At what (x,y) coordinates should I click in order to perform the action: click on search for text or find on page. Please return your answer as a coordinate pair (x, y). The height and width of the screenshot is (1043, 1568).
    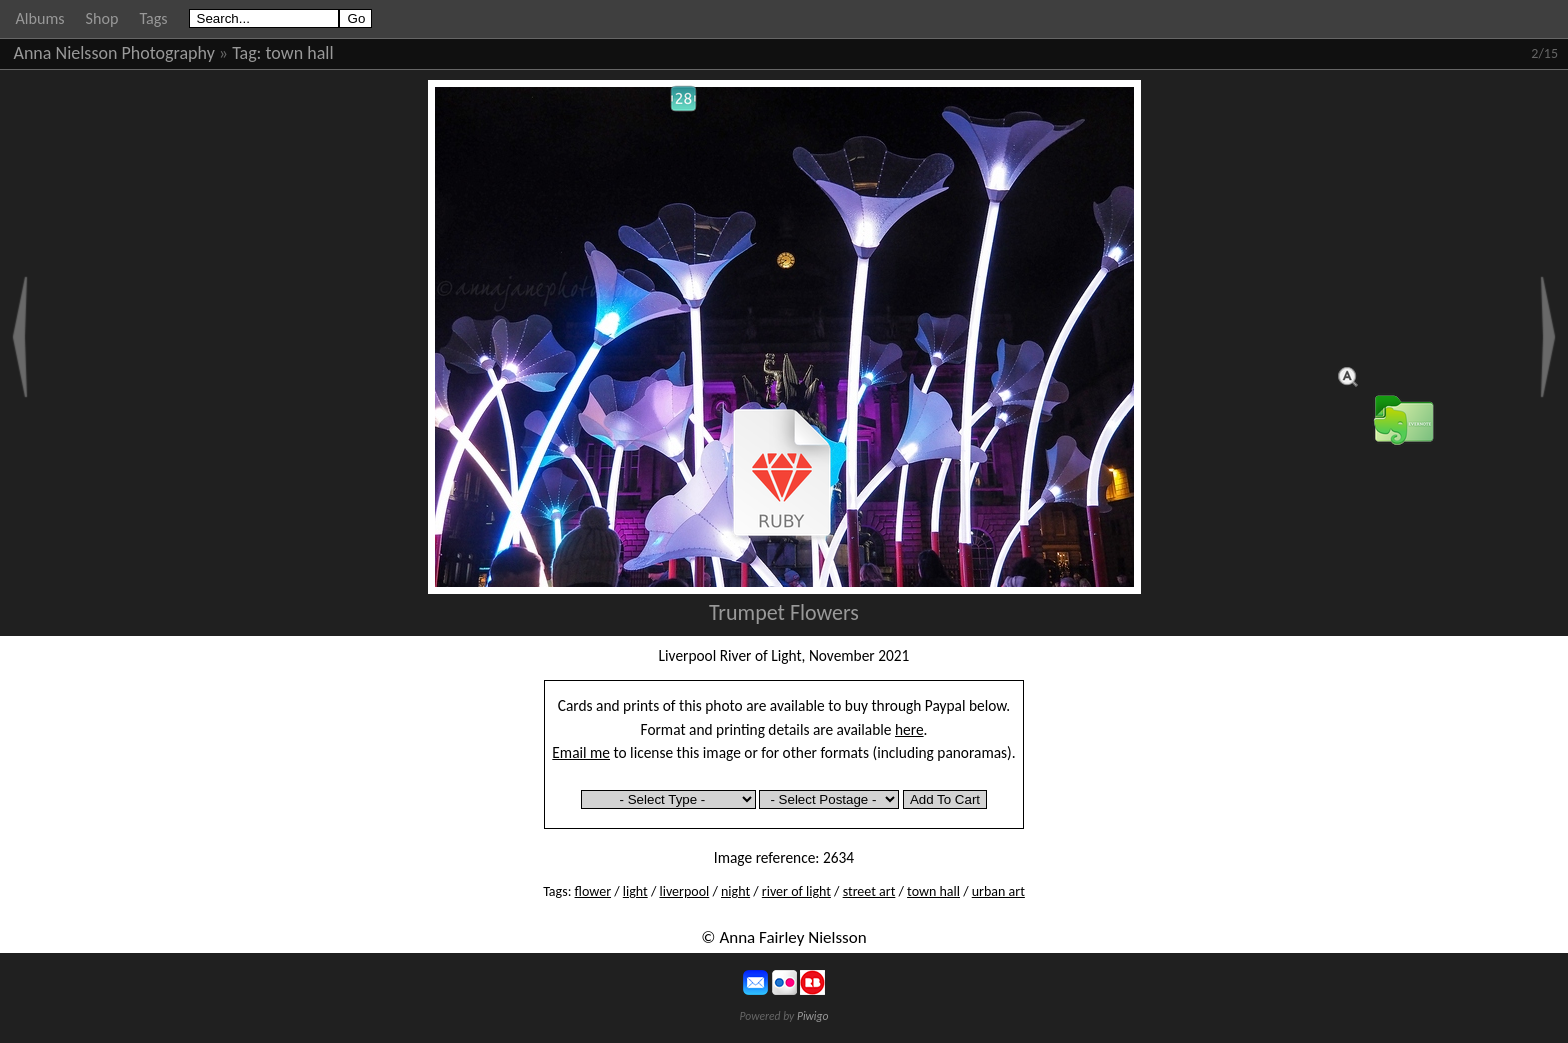
    Looking at the image, I should click on (1348, 377).